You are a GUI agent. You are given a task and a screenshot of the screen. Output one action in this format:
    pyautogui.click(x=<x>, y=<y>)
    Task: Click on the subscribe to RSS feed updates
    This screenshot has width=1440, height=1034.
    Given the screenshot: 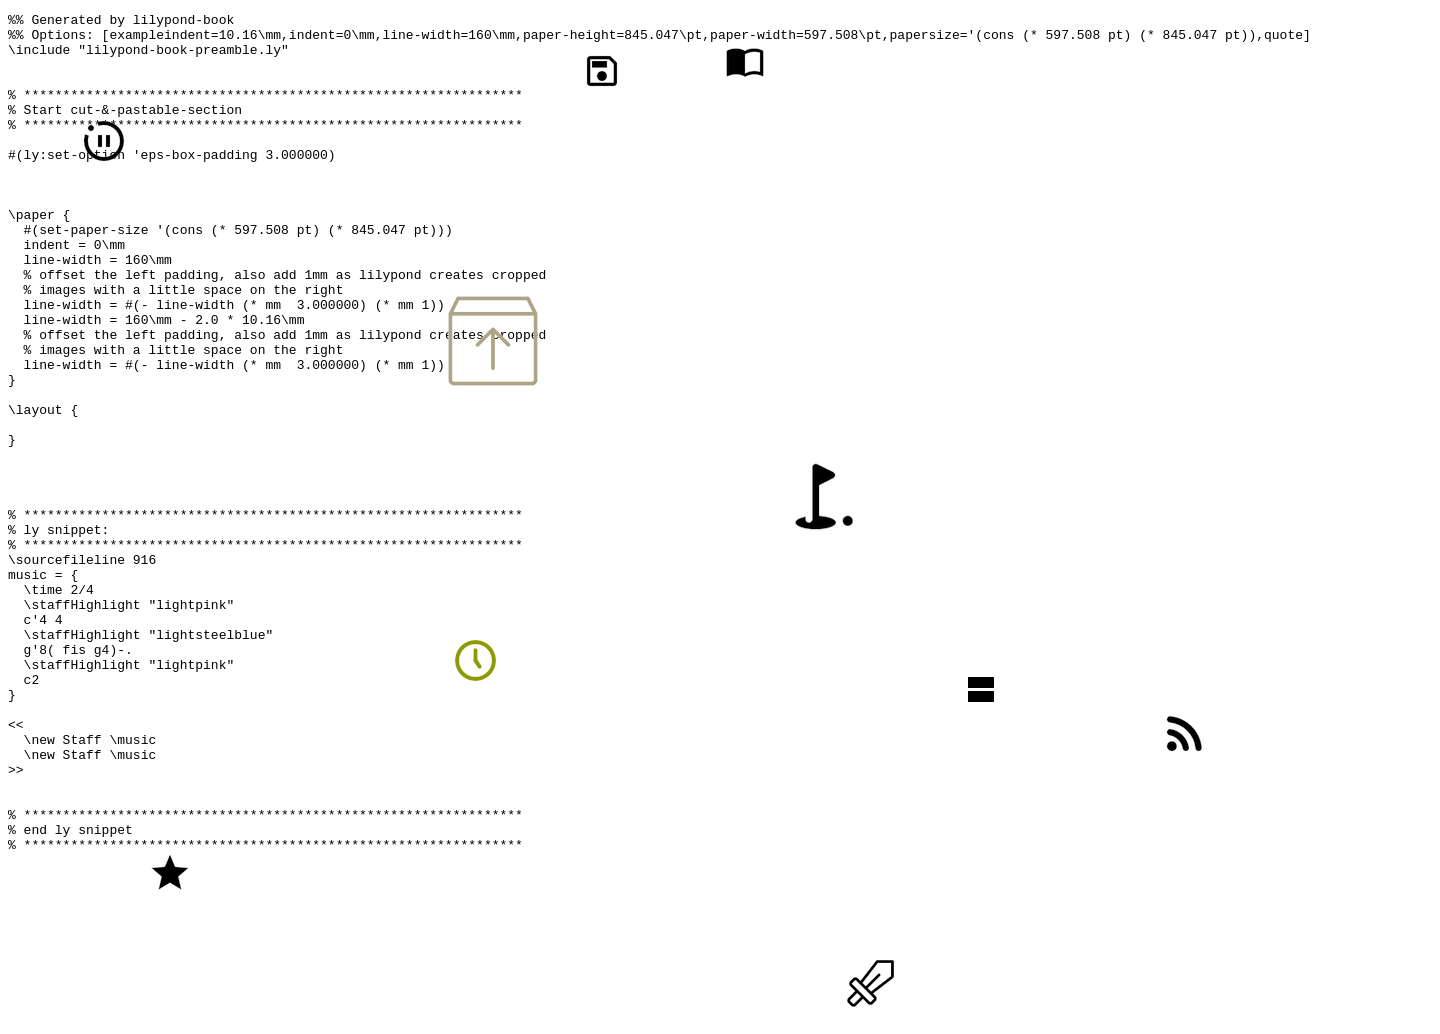 What is the action you would take?
    pyautogui.click(x=1185, y=733)
    